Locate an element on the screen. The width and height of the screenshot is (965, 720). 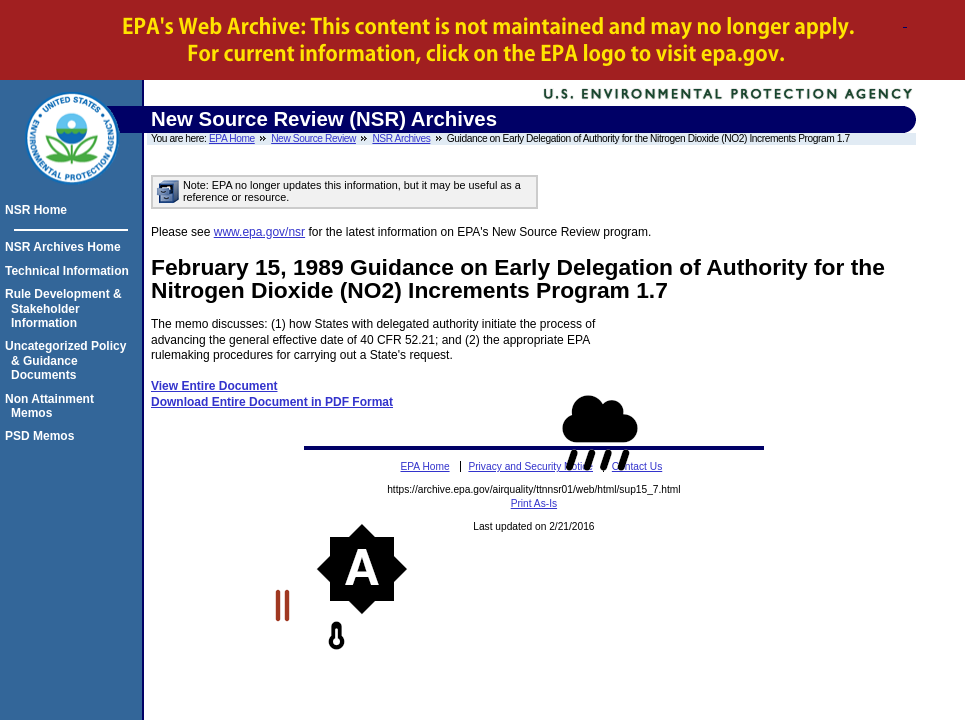
drag to resize or reorder an element is located at coordinates (282, 605).